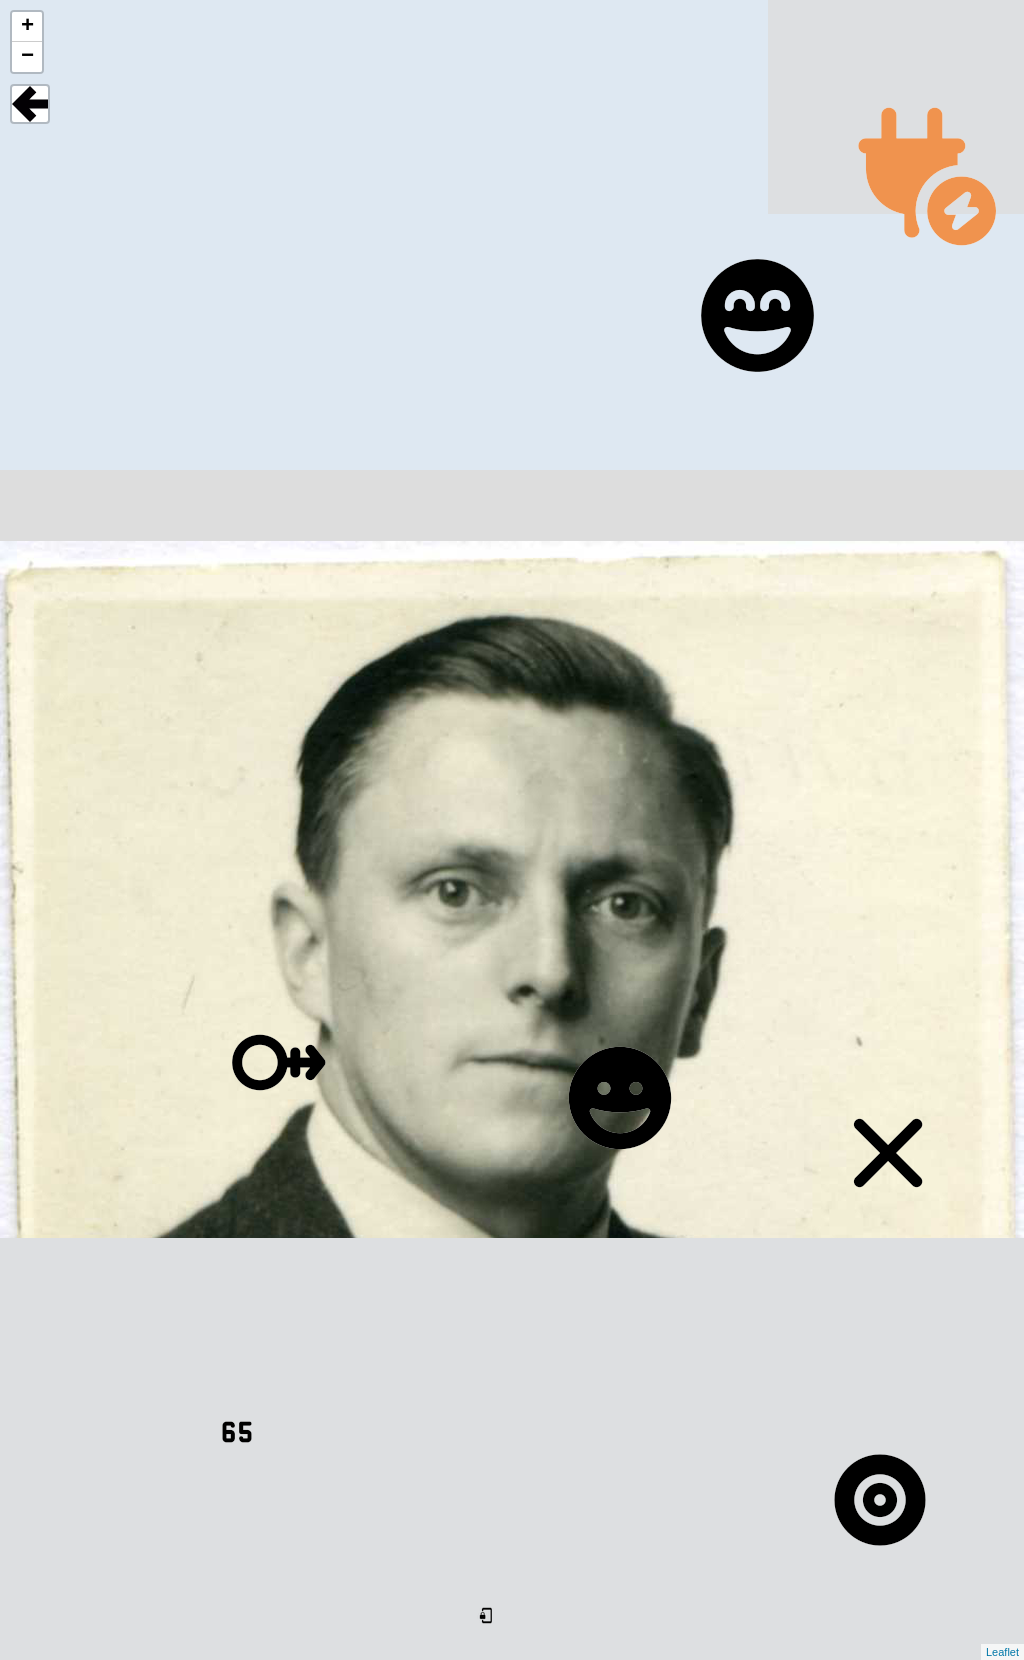  Describe the element at coordinates (757, 315) in the screenshot. I see `add a reaction to a message` at that location.